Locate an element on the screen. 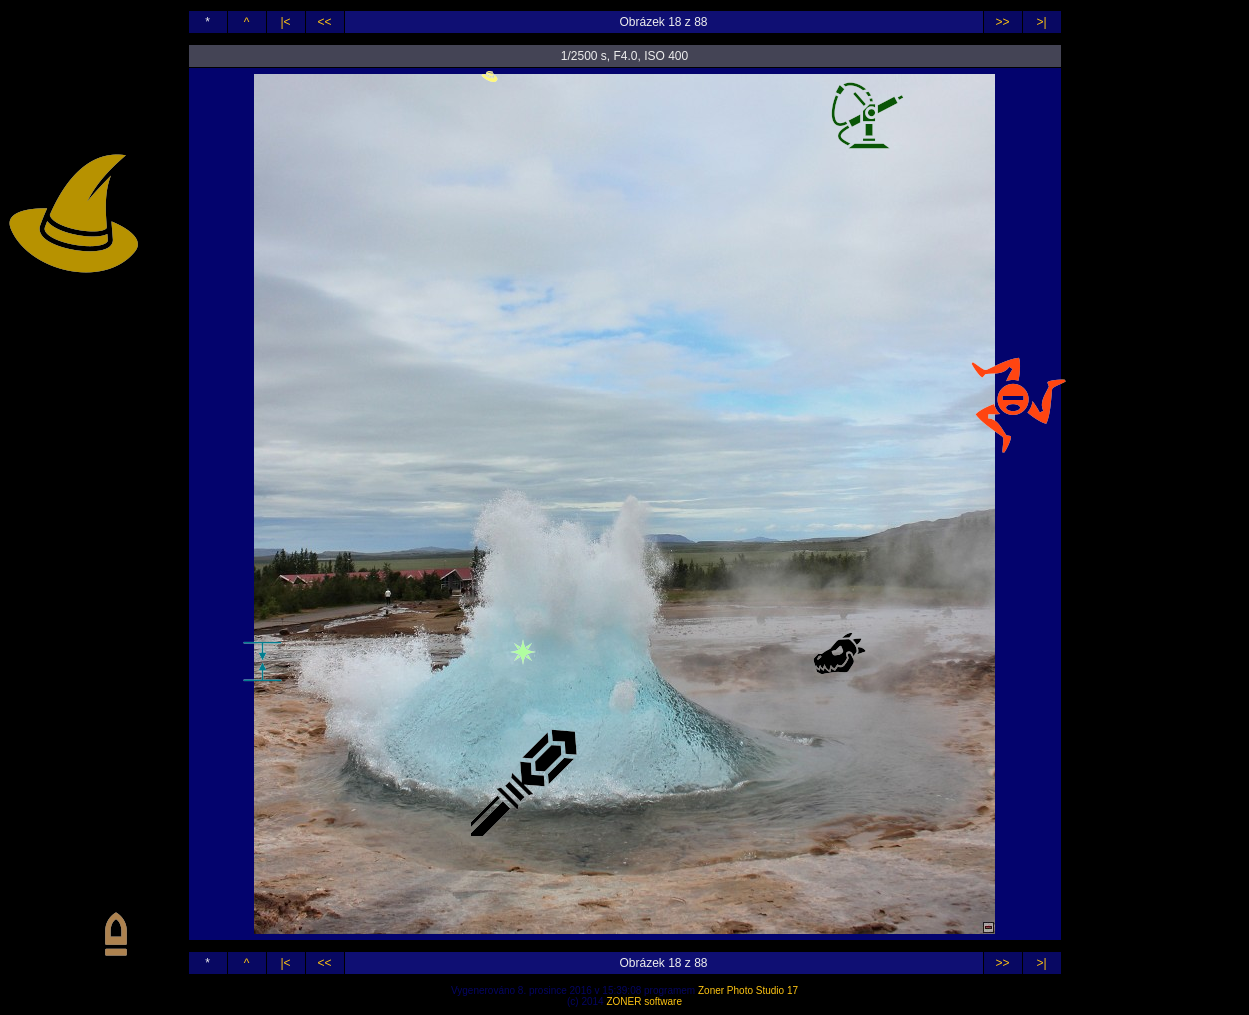  join a game or session is located at coordinates (262, 661).